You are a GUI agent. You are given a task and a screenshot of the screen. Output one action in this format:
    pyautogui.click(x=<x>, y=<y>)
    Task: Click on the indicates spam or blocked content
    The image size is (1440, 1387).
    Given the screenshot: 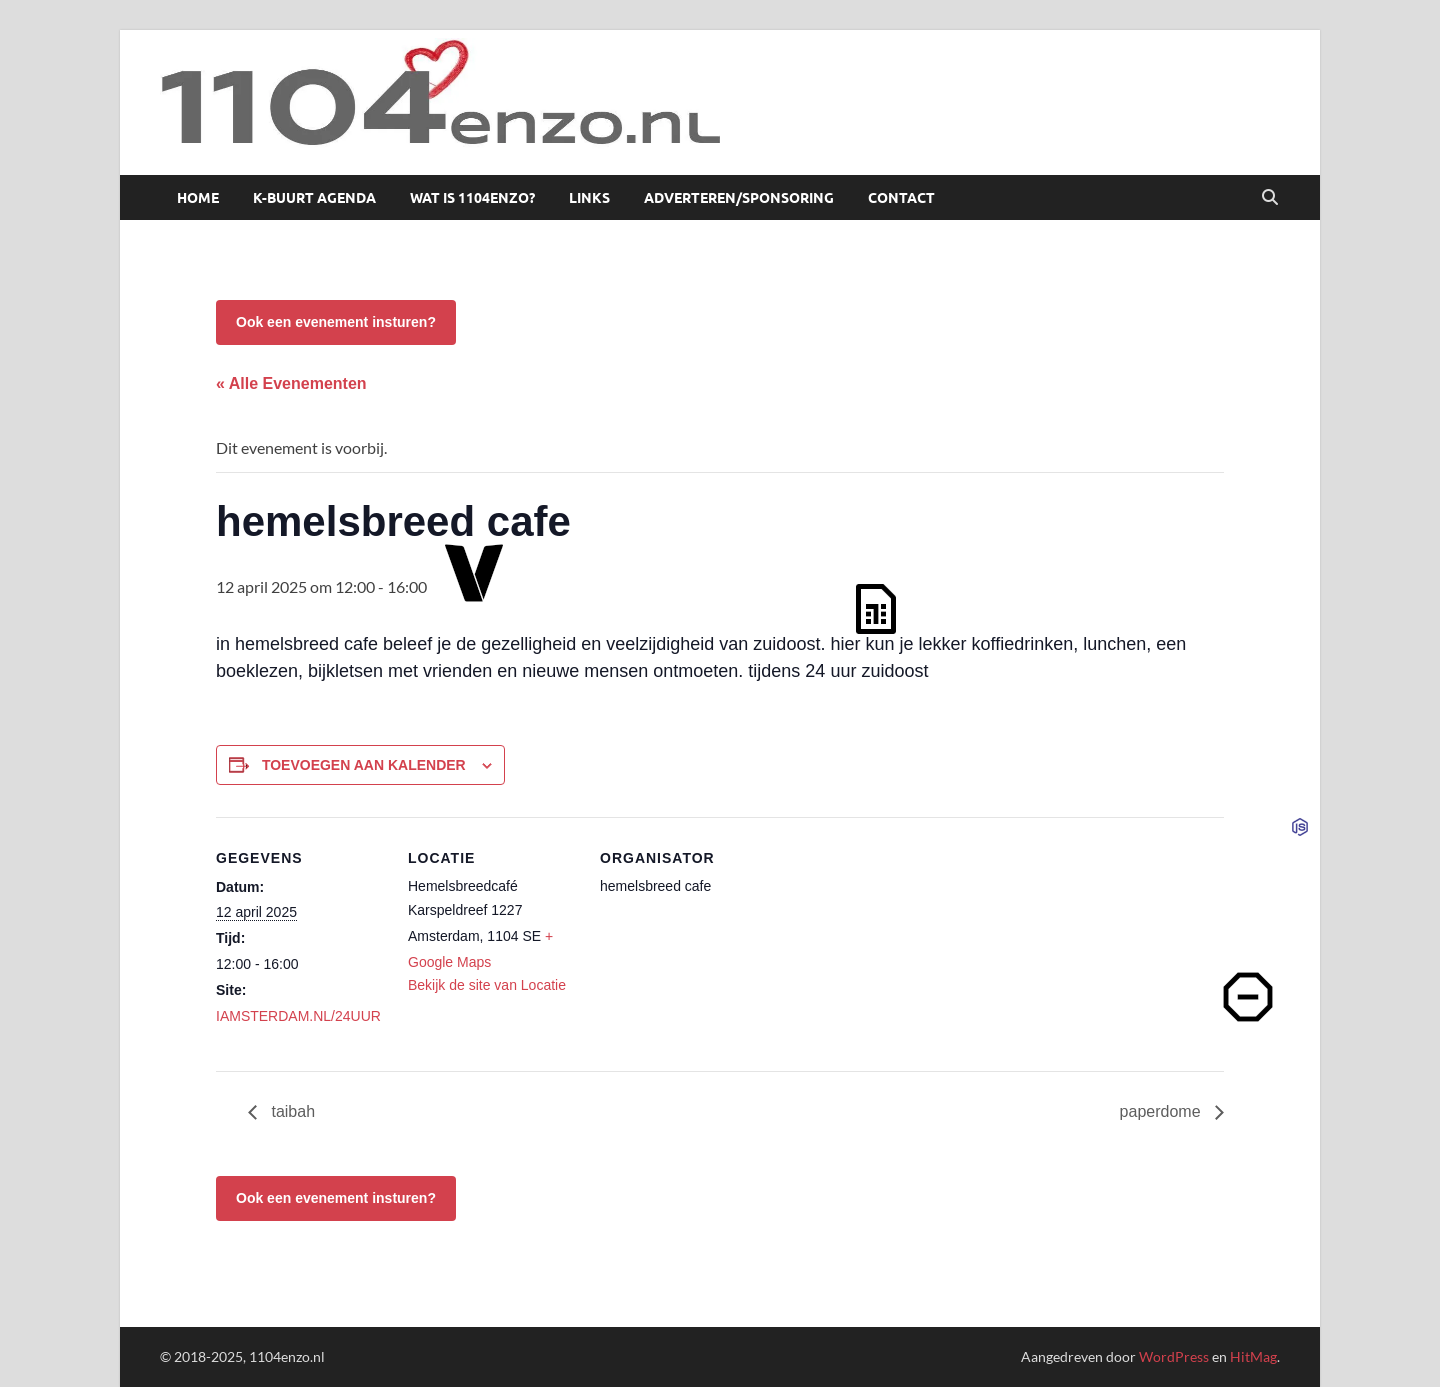 What is the action you would take?
    pyautogui.click(x=1248, y=997)
    